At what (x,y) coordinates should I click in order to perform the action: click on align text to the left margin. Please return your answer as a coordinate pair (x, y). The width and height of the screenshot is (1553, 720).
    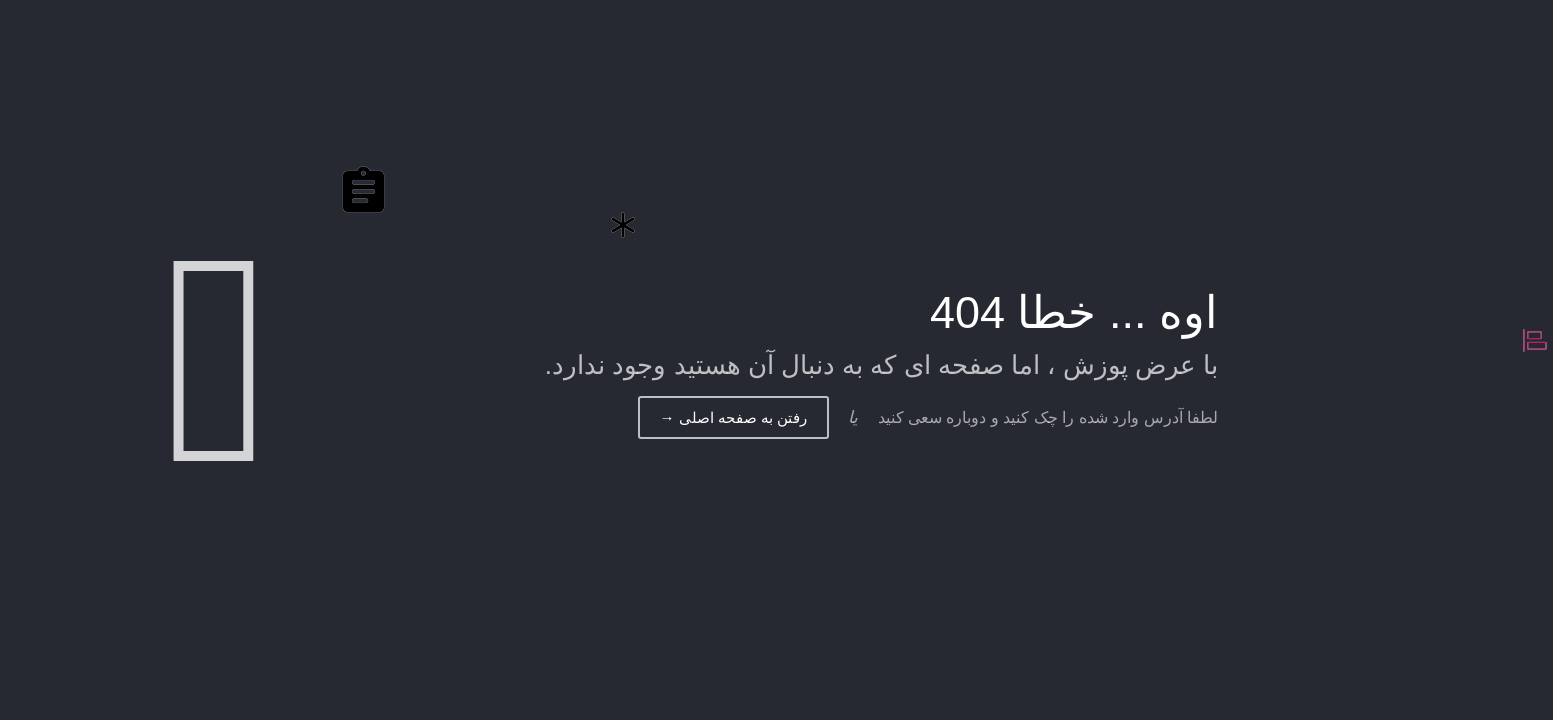
    Looking at the image, I should click on (1534, 340).